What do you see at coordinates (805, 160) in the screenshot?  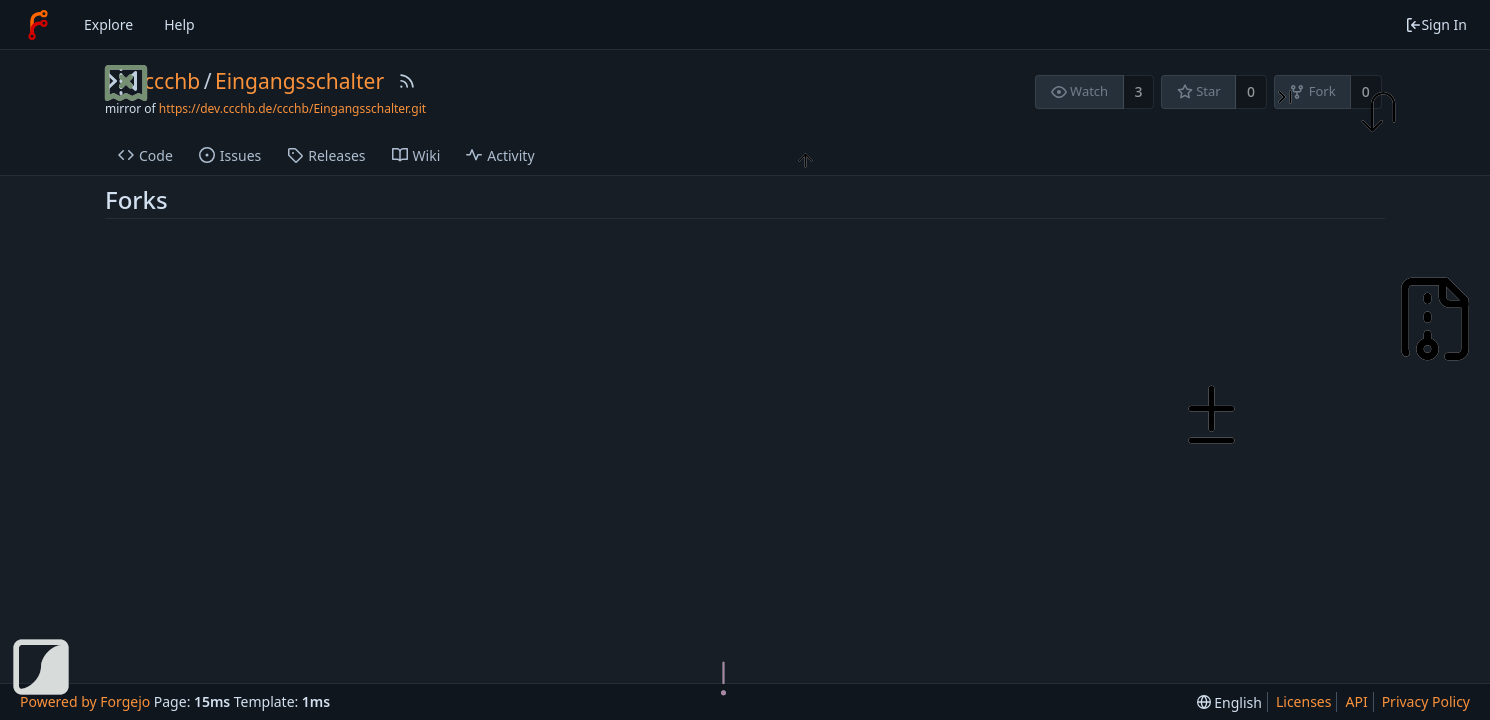 I see `scroll to top of page` at bounding box center [805, 160].